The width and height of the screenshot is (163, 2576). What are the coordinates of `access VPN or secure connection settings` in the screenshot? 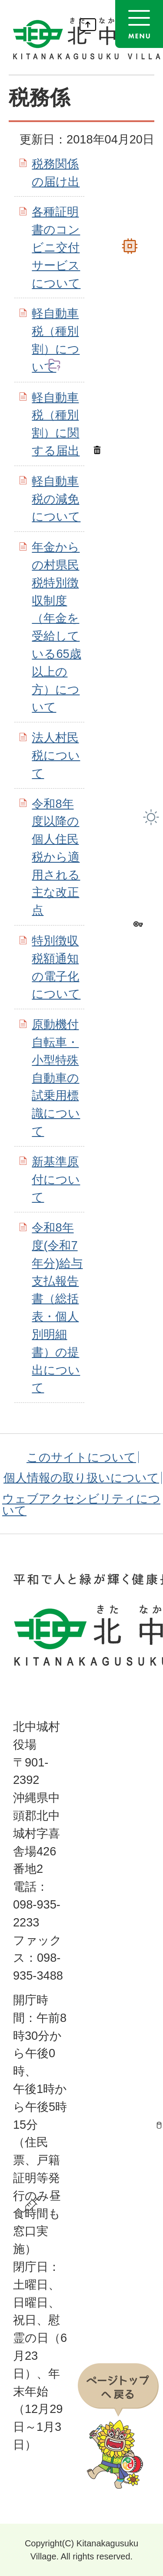 It's located at (138, 924).